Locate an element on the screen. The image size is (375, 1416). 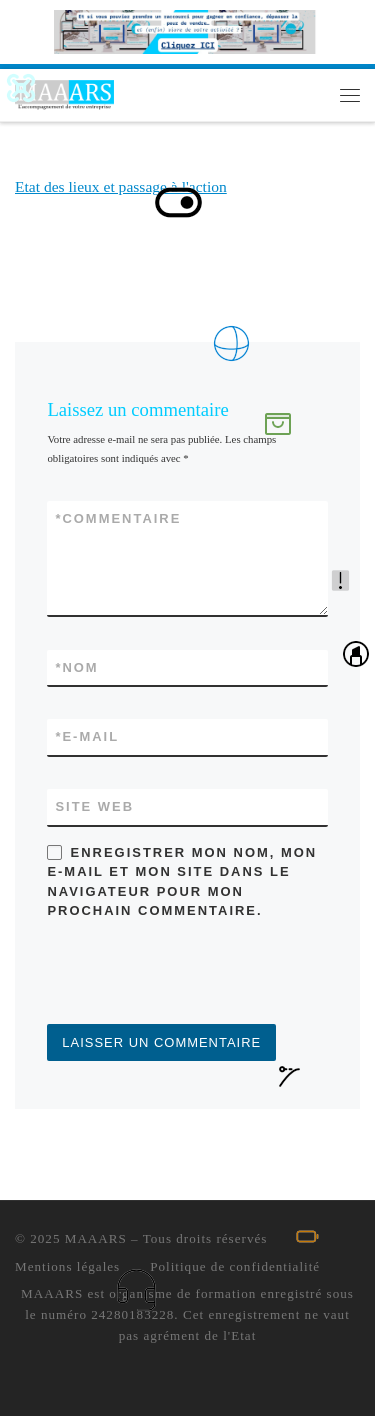
view your shopping bag is located at coordinates (278, 424).